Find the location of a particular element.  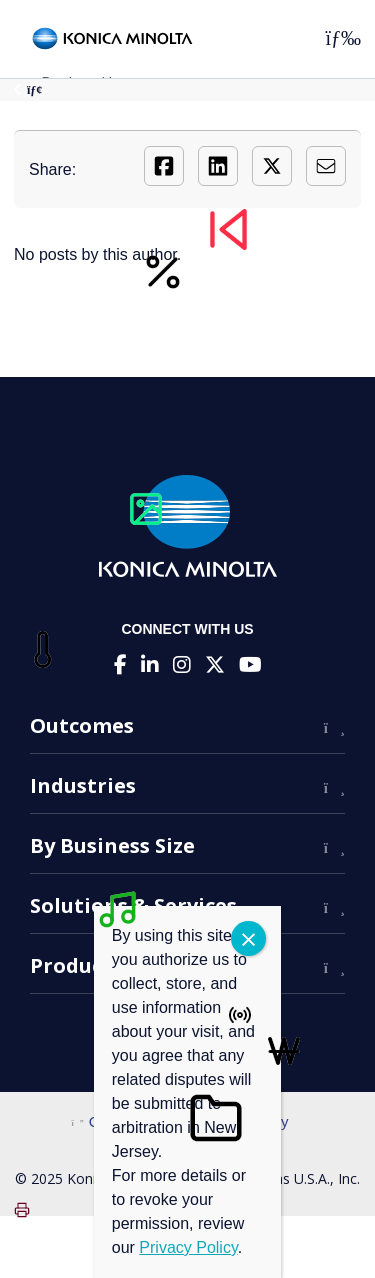

view current temperature is located at coordinates (43, 649).